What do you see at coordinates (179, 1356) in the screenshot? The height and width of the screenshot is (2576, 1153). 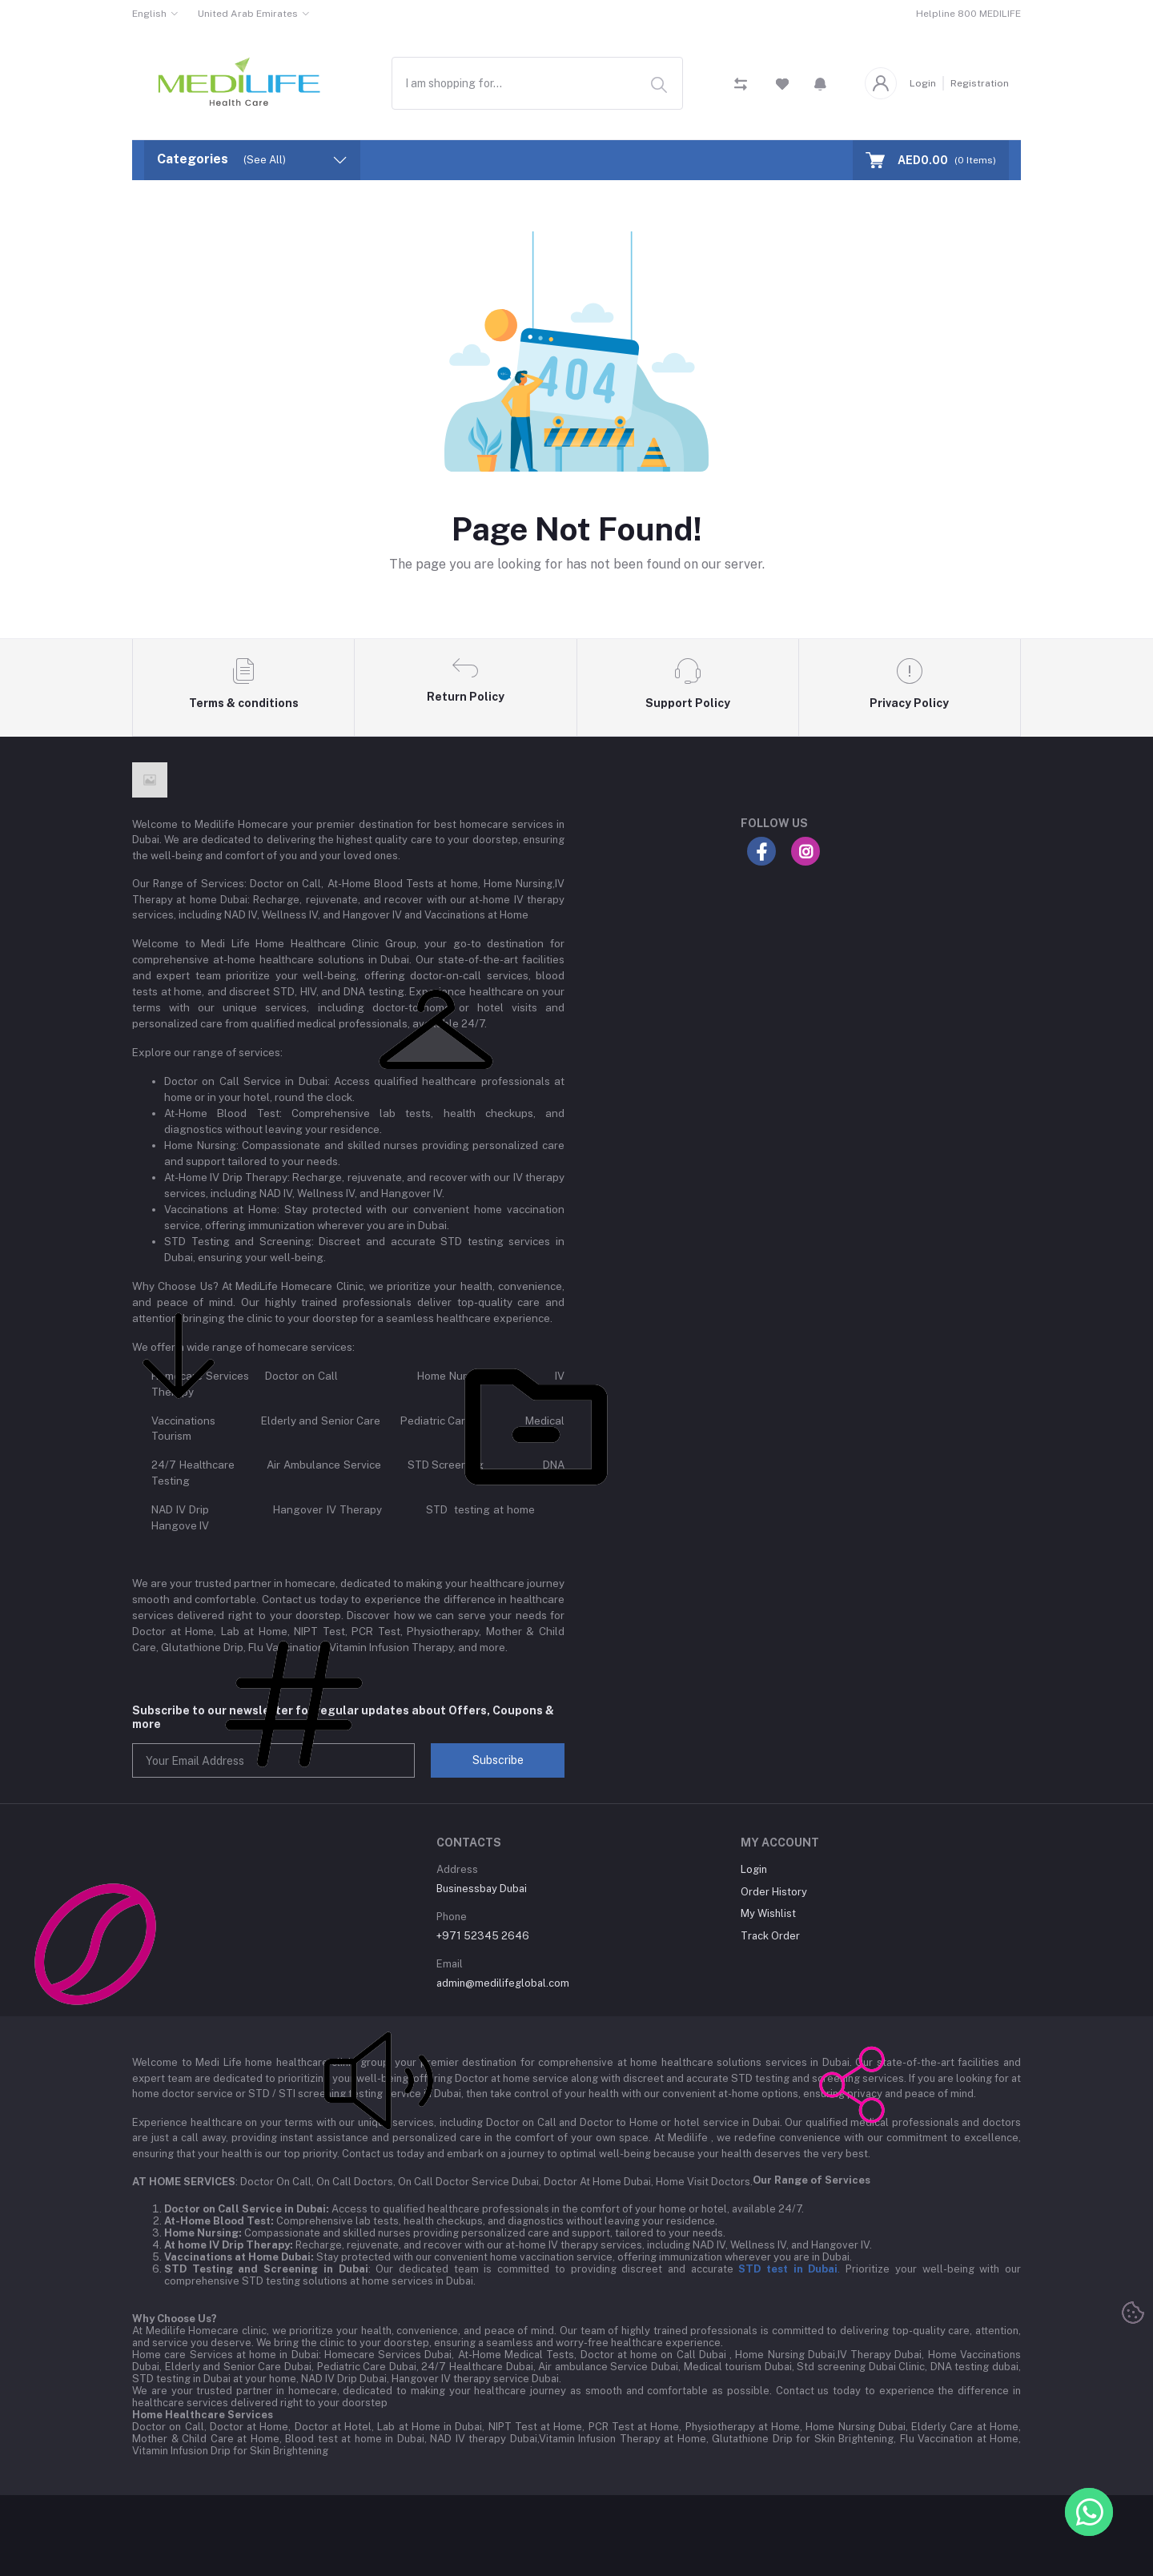 I see `scroll down or view more content` at bounding box center [179, 1356].